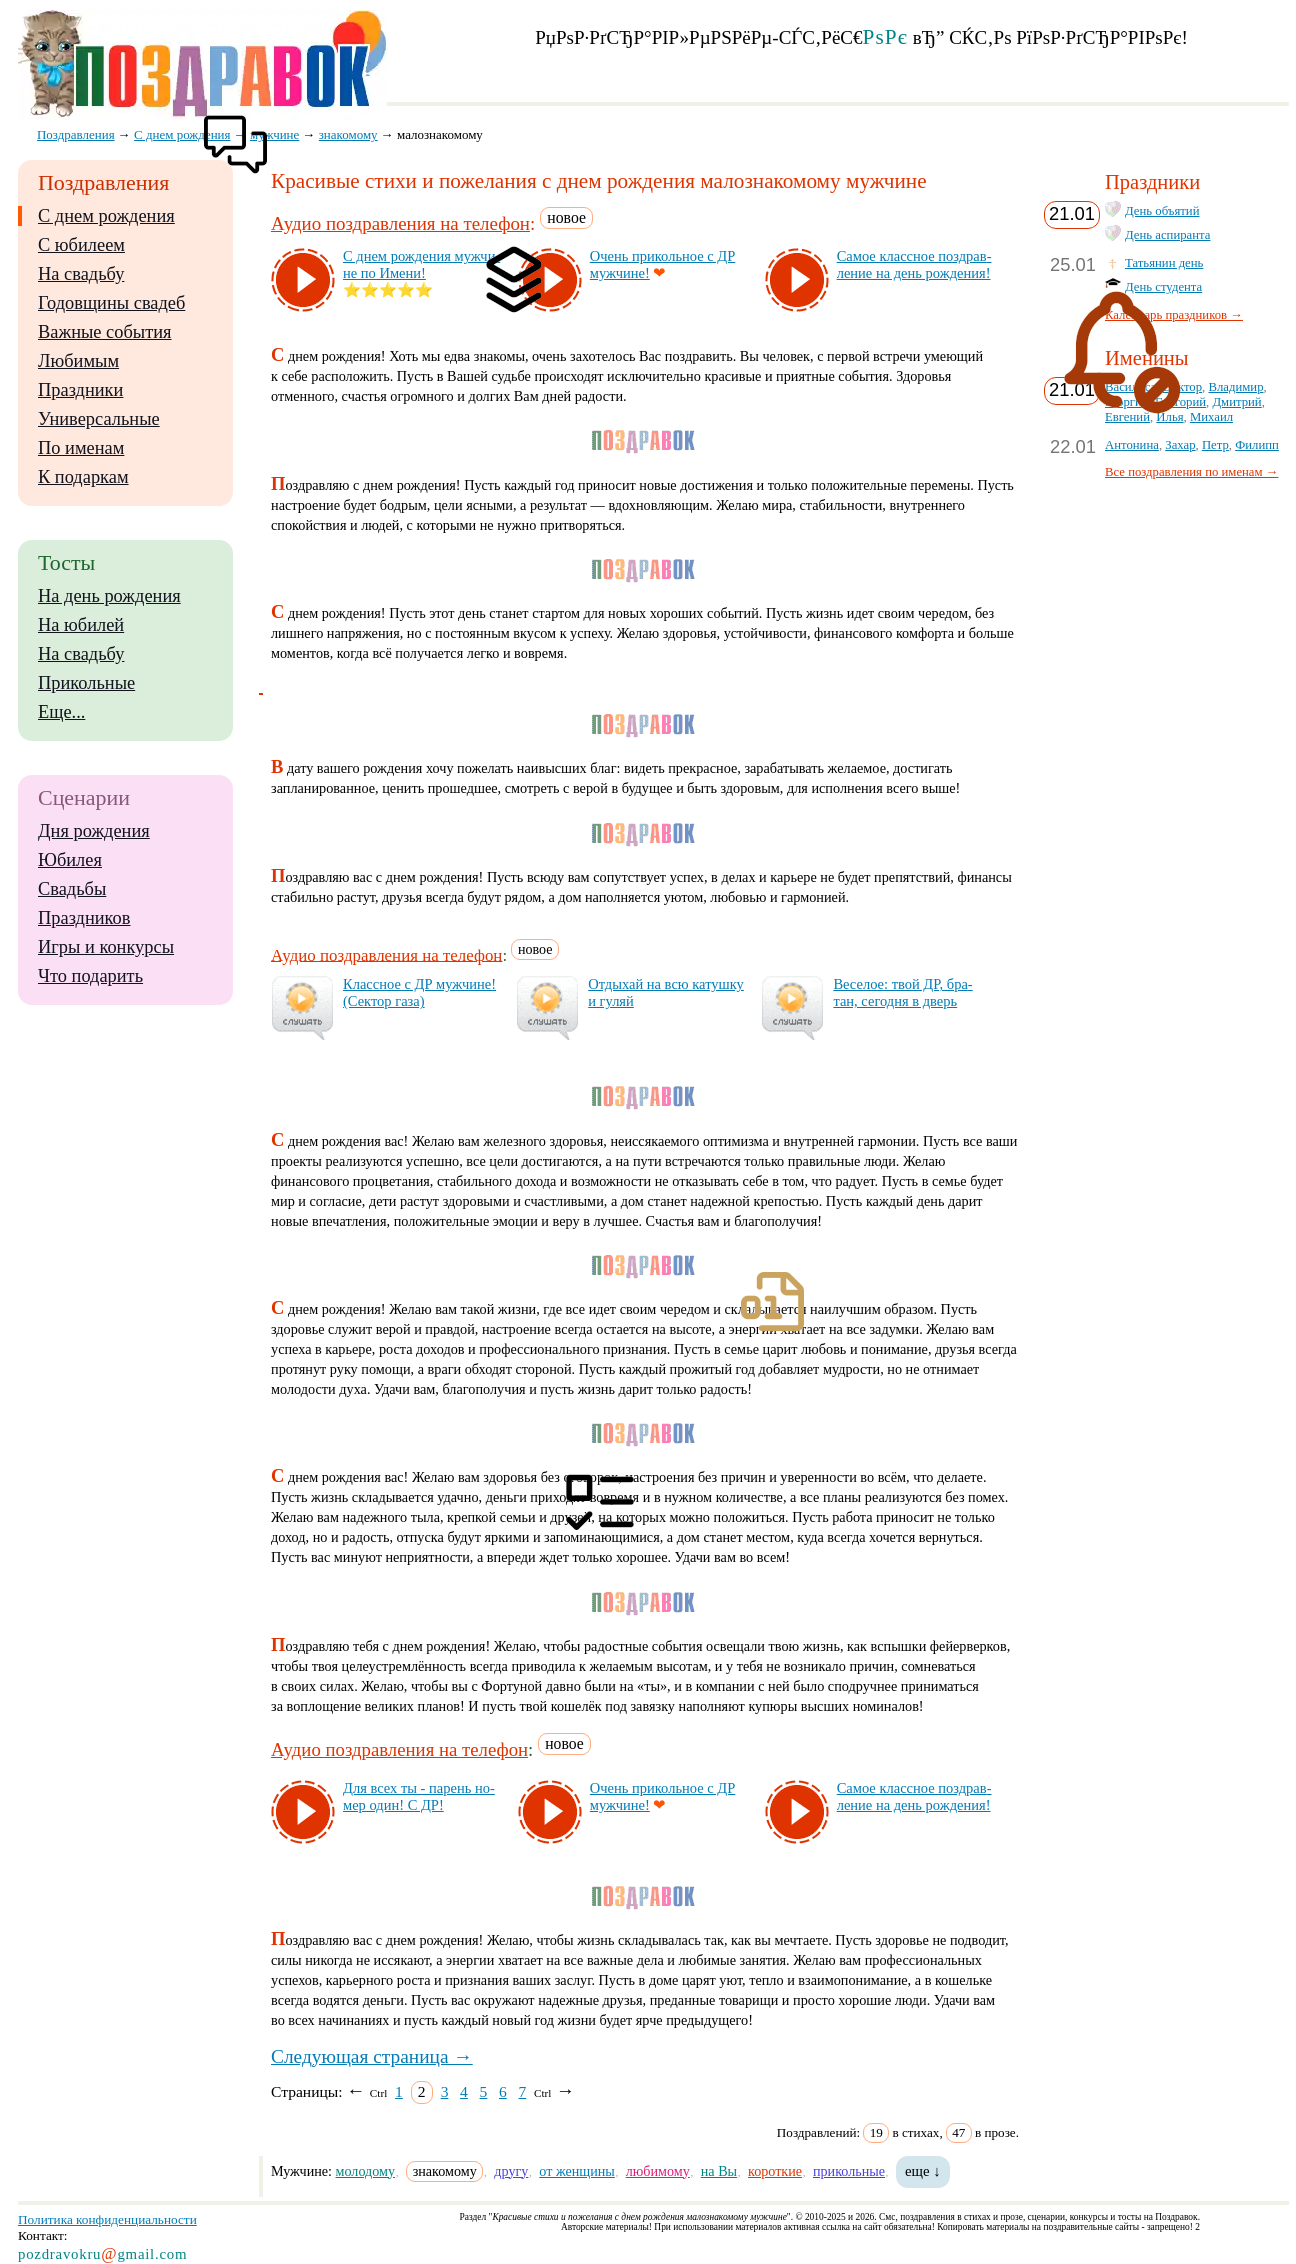 Image resolution: width=1296 pixels, height=2264 pixels. Describe the element at coordinates (772, 1303) in the screenshot. I see `view or open a binary file` at that location.